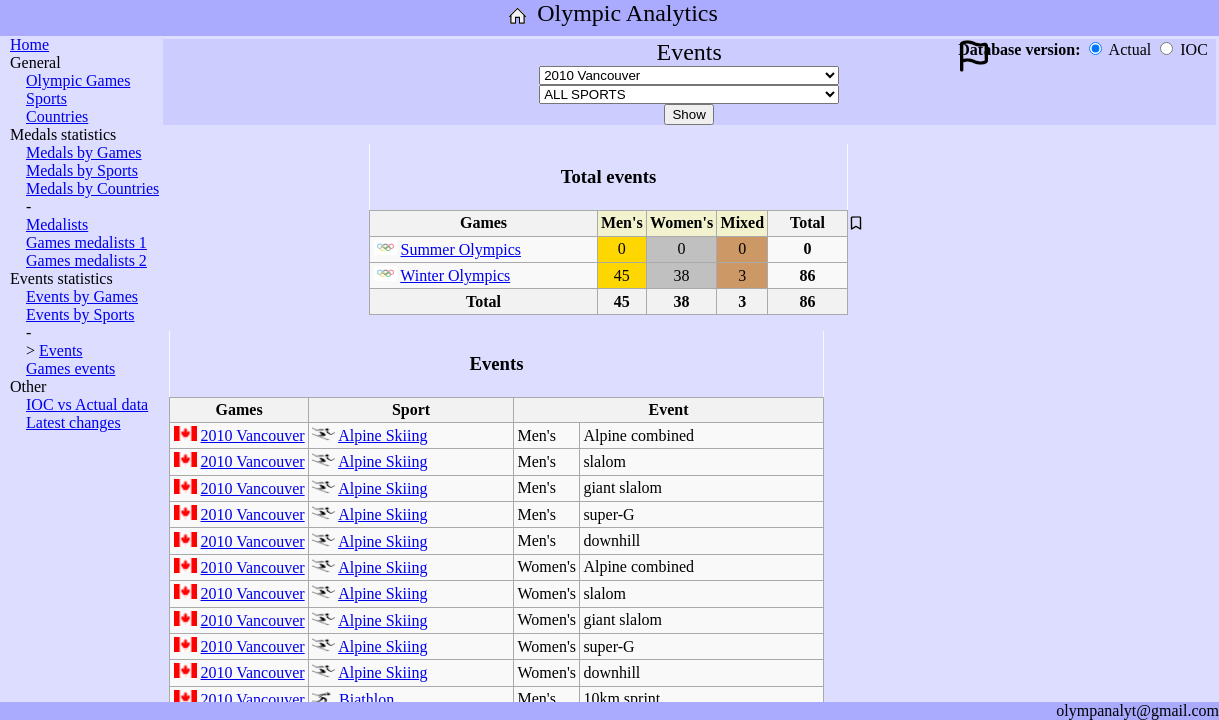 Image resolution: width=1219 pixels, height=720 pixels. Describe the element at coordinates (856, 223) in the screenshot. I see `save this item for later` at that location.